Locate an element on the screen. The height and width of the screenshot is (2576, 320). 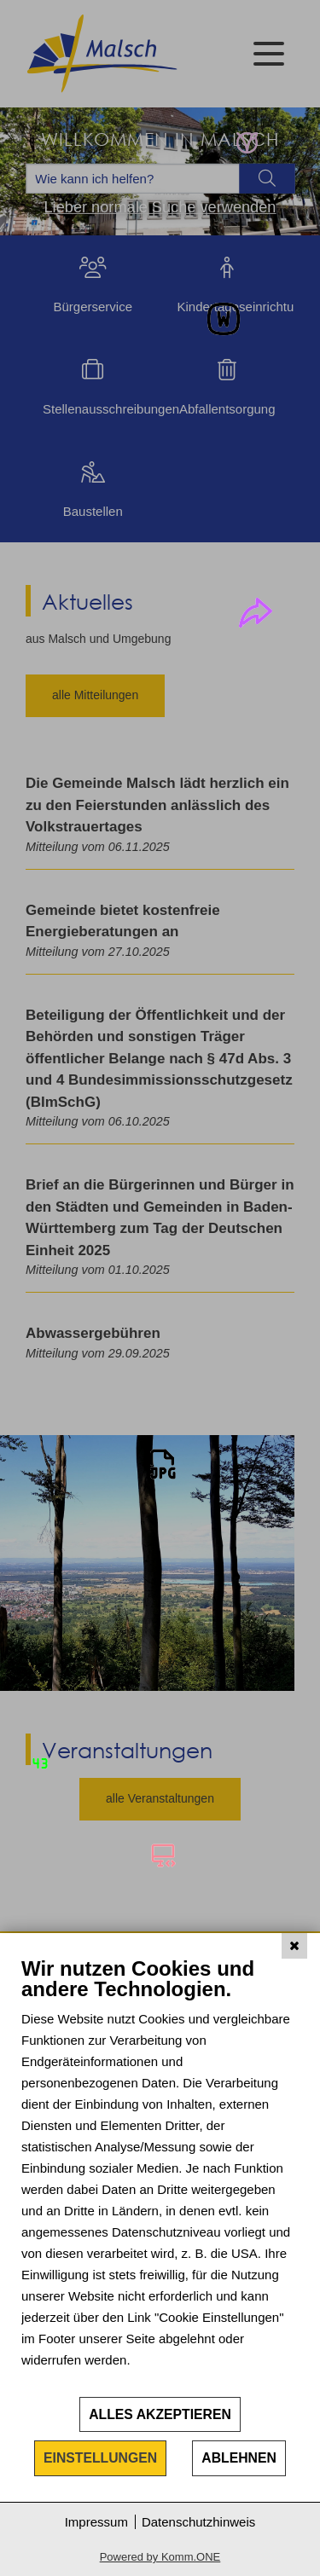
filter for vegan menu options is located at coordinates (247, 142).